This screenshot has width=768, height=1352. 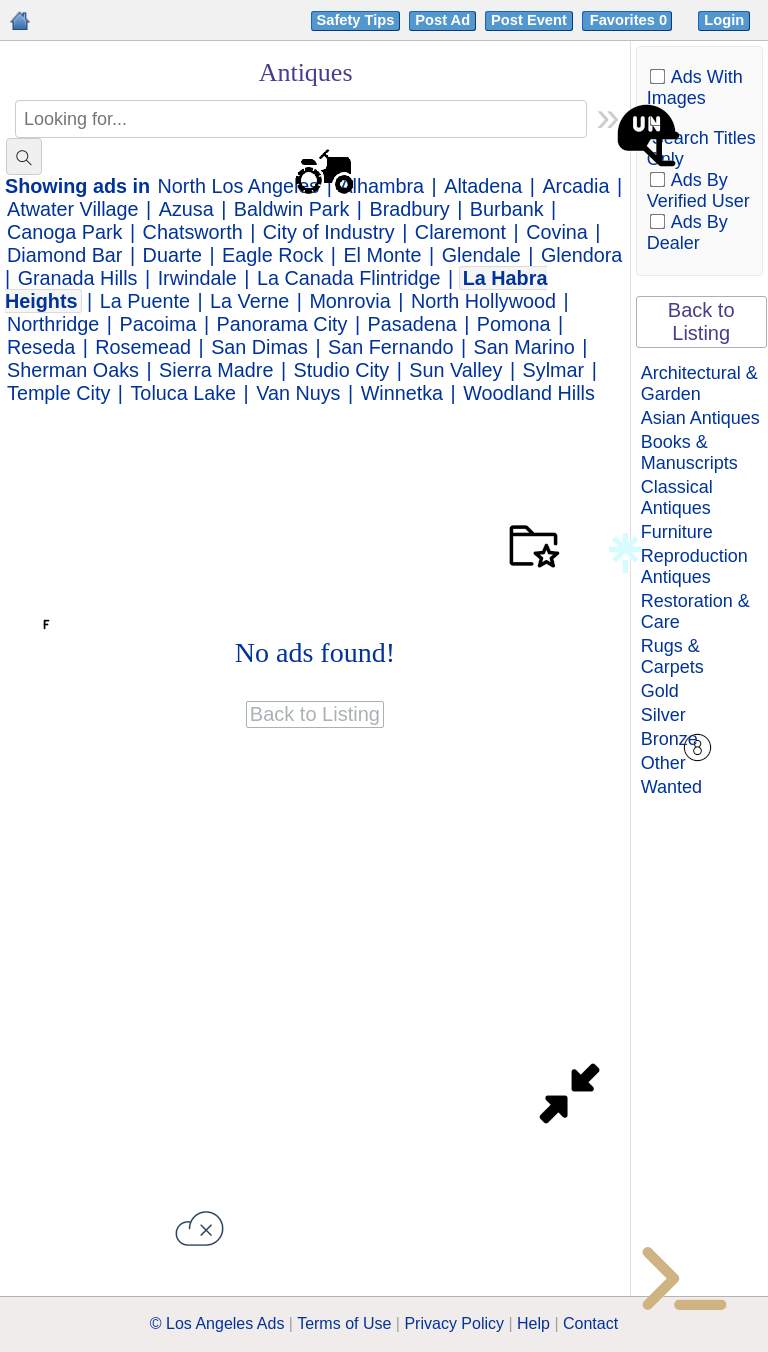 I want to click on visit linktree profile, so click(x=624, y=553).